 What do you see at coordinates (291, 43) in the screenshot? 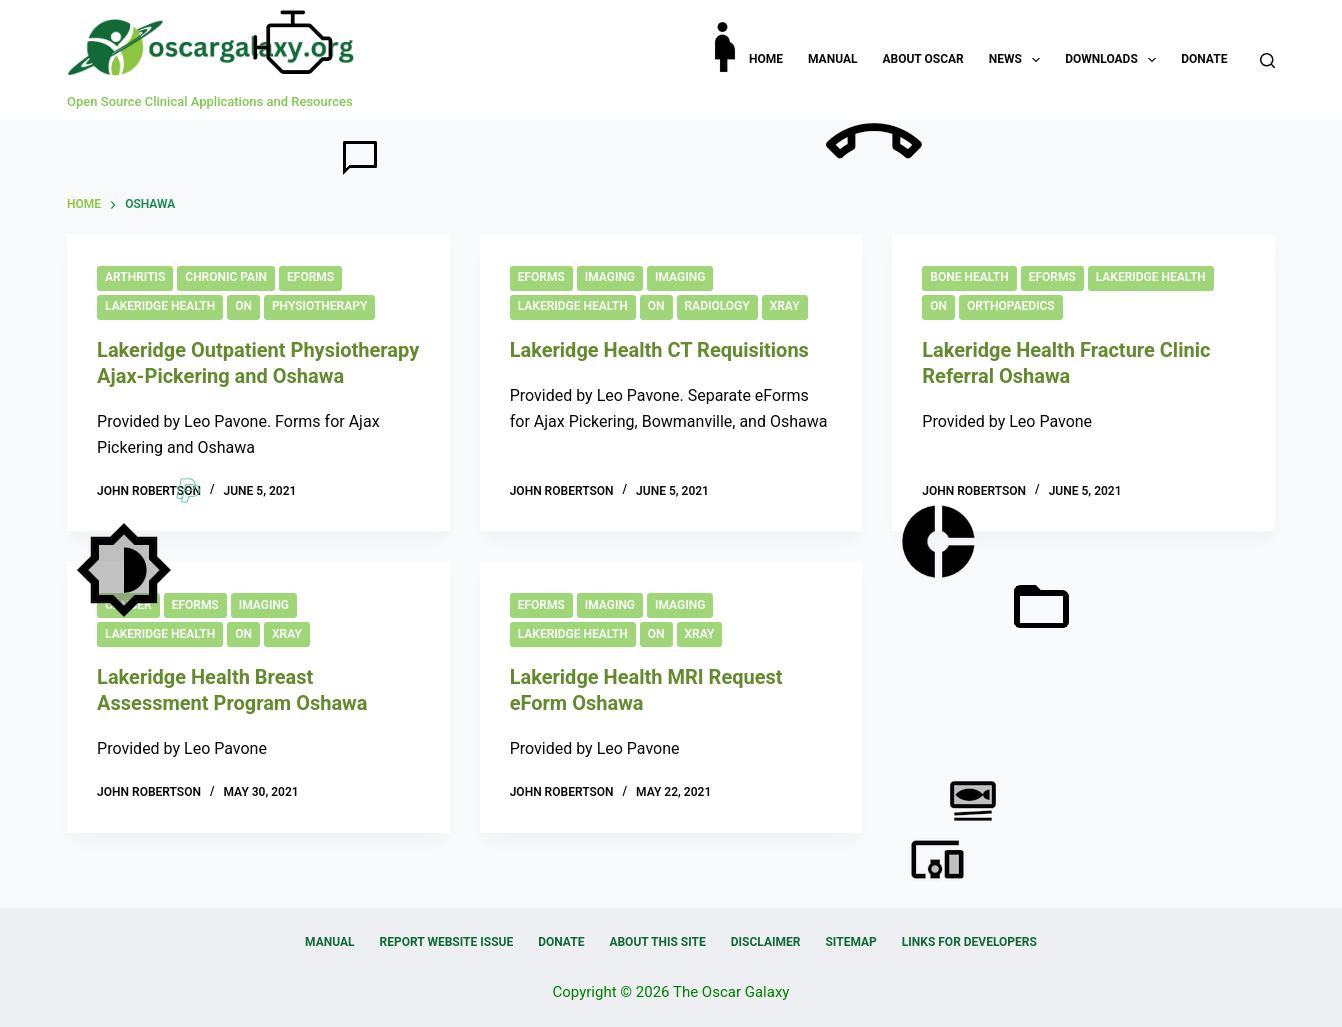
I see `view engine or vehicle diagnostics` at bounding box center [291, 43].